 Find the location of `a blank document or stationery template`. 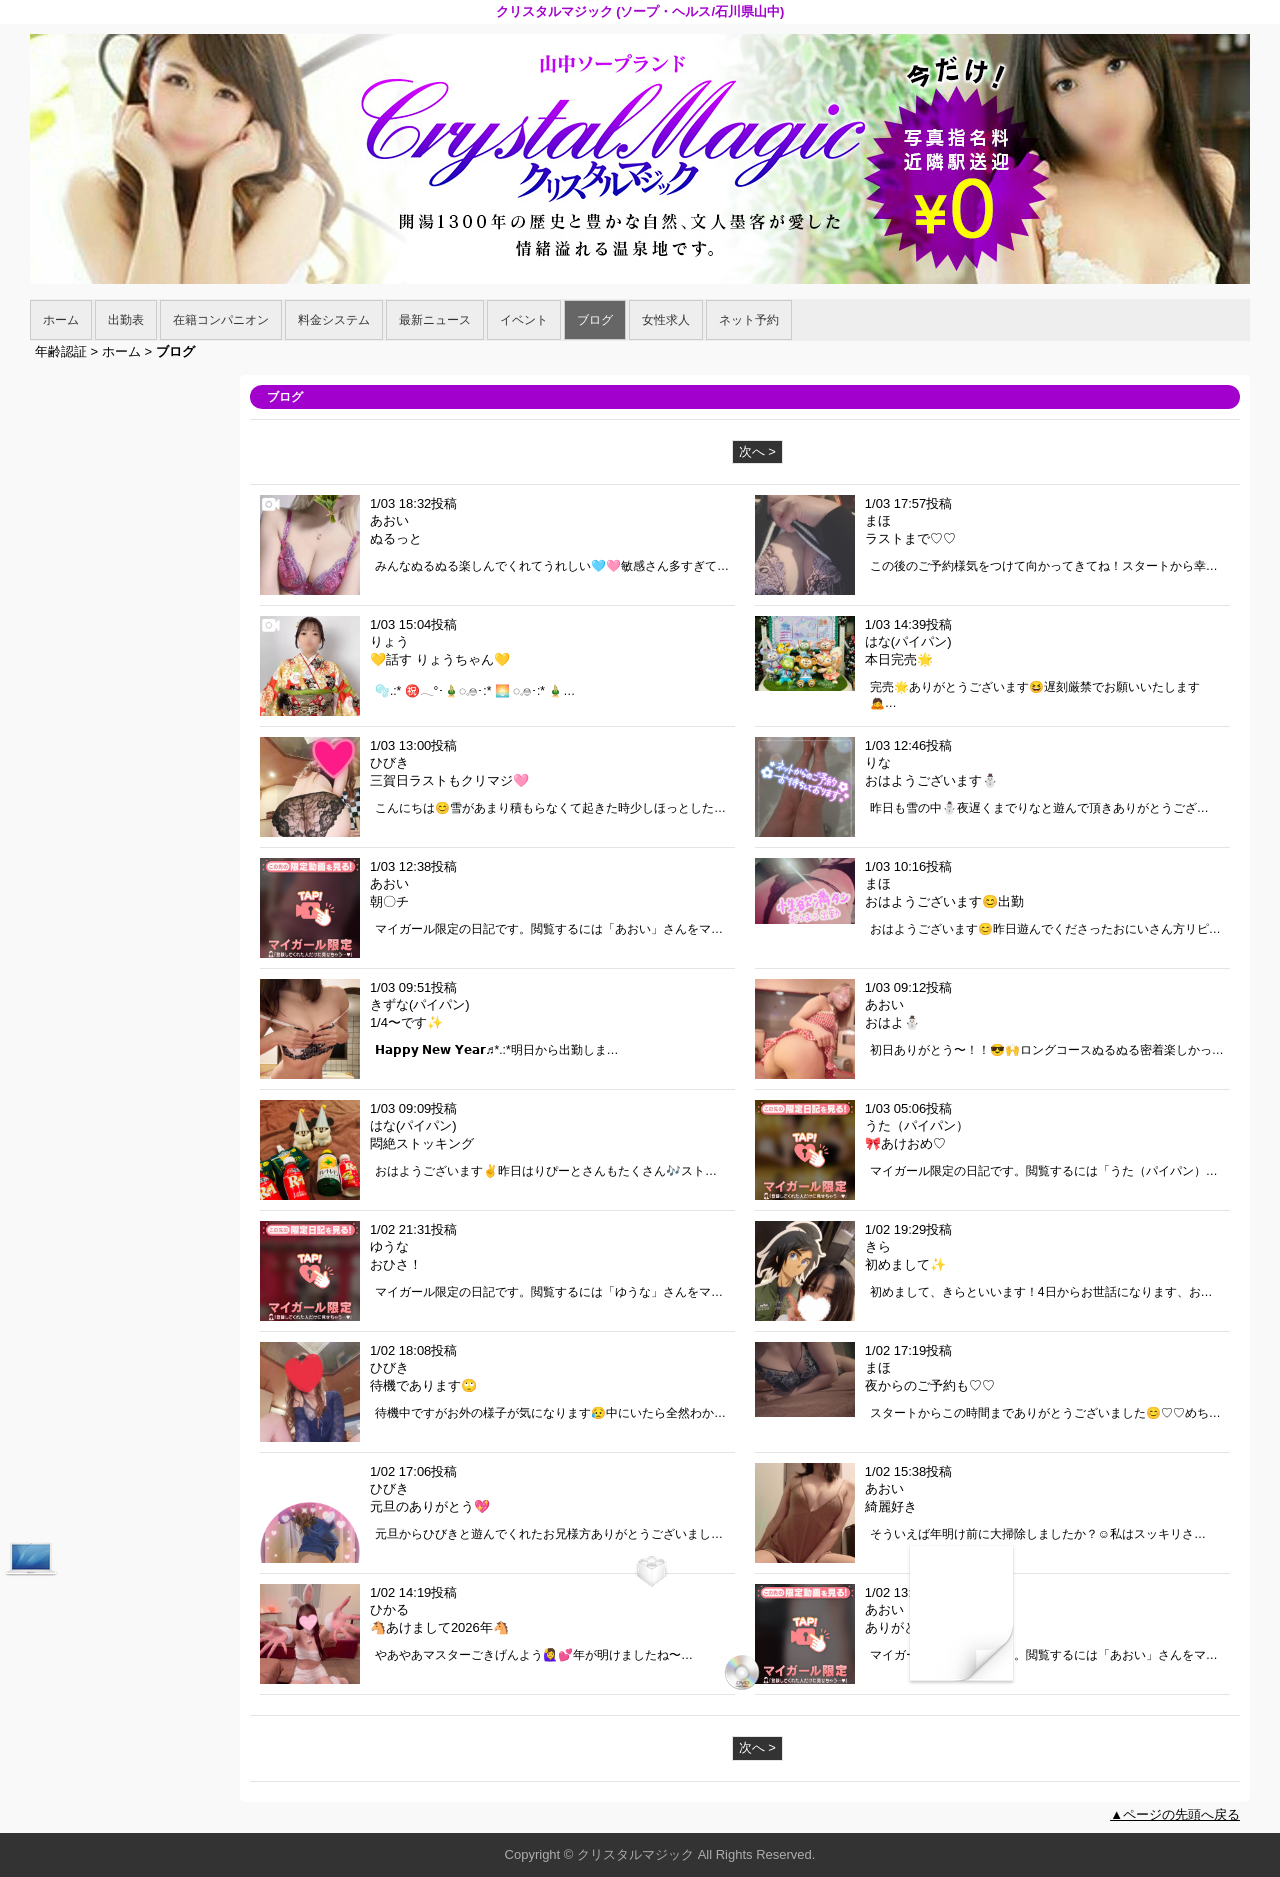

a blank document or stationery template is located at coordinates (961, 1616).